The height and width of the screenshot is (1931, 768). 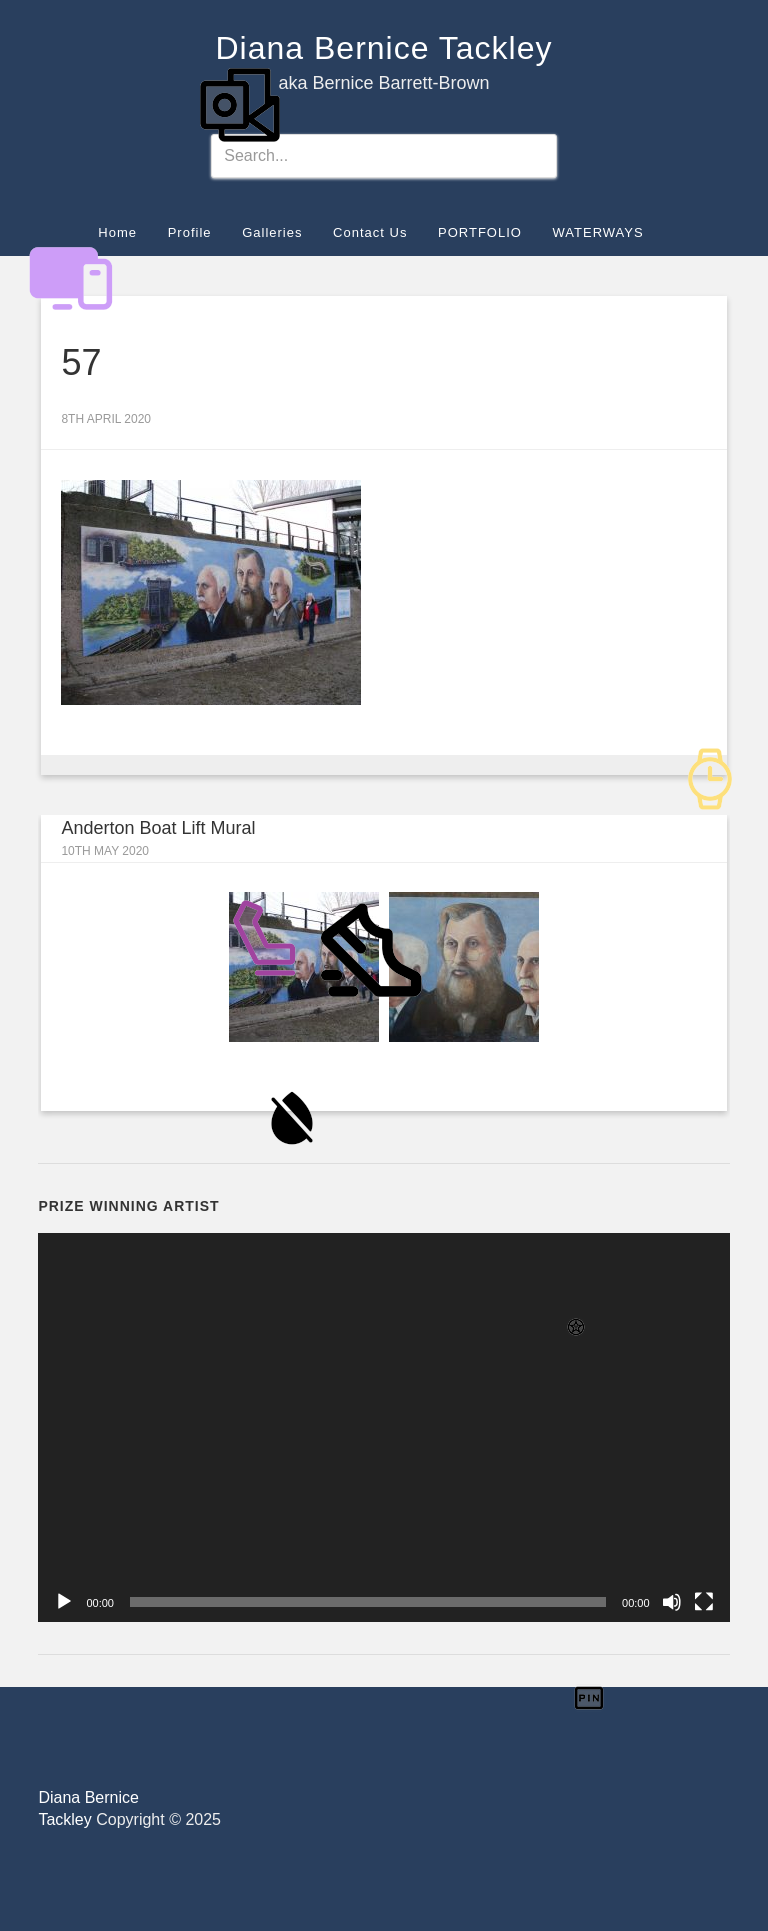 What do you see at coordinates (576, 1327) in the screenshot?
I see `view favorites or starred items` at bounding box center [576, 1327].